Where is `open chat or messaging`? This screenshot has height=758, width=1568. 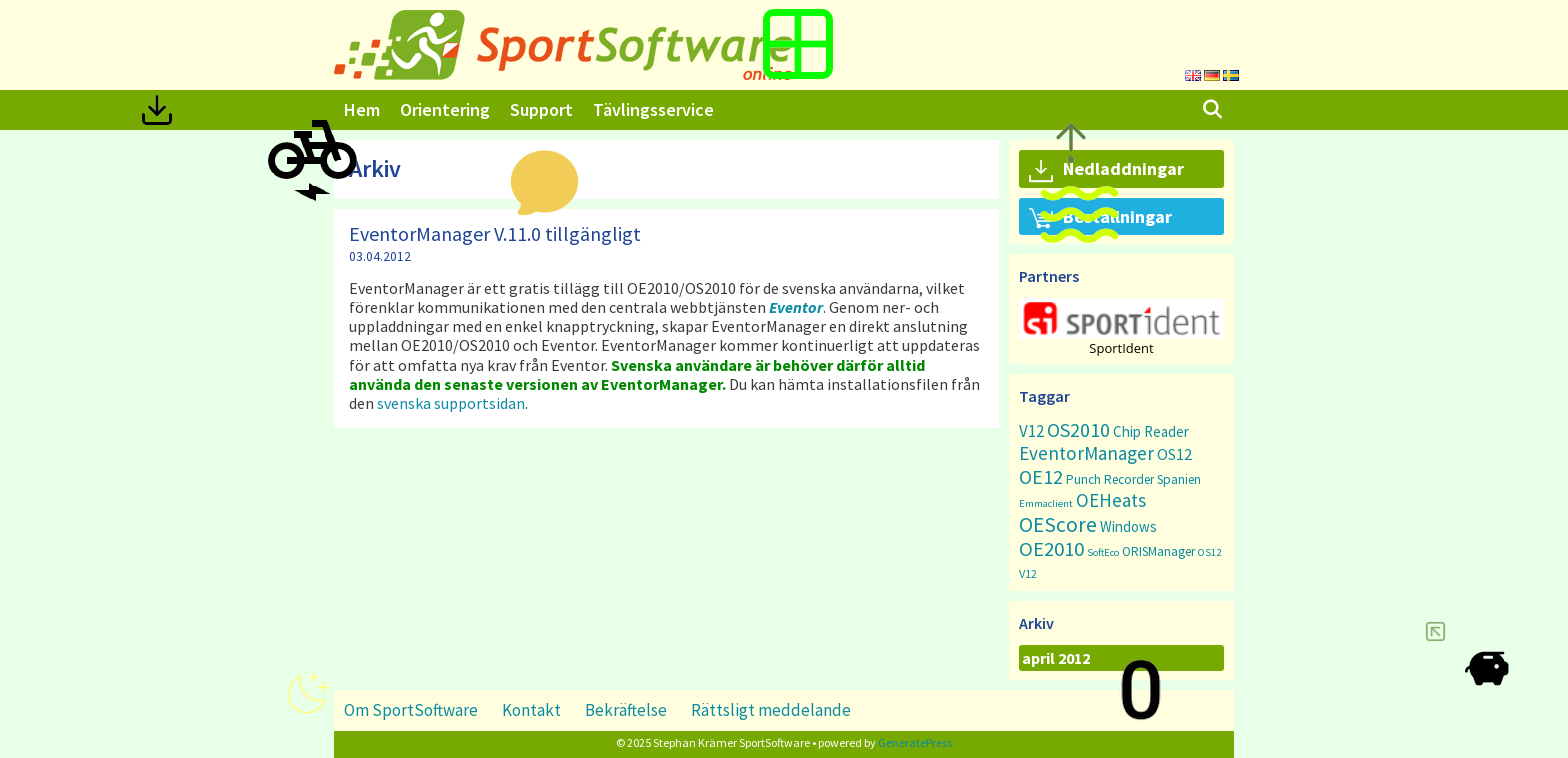 open chat or messaging is located at coordinates (544, 181).